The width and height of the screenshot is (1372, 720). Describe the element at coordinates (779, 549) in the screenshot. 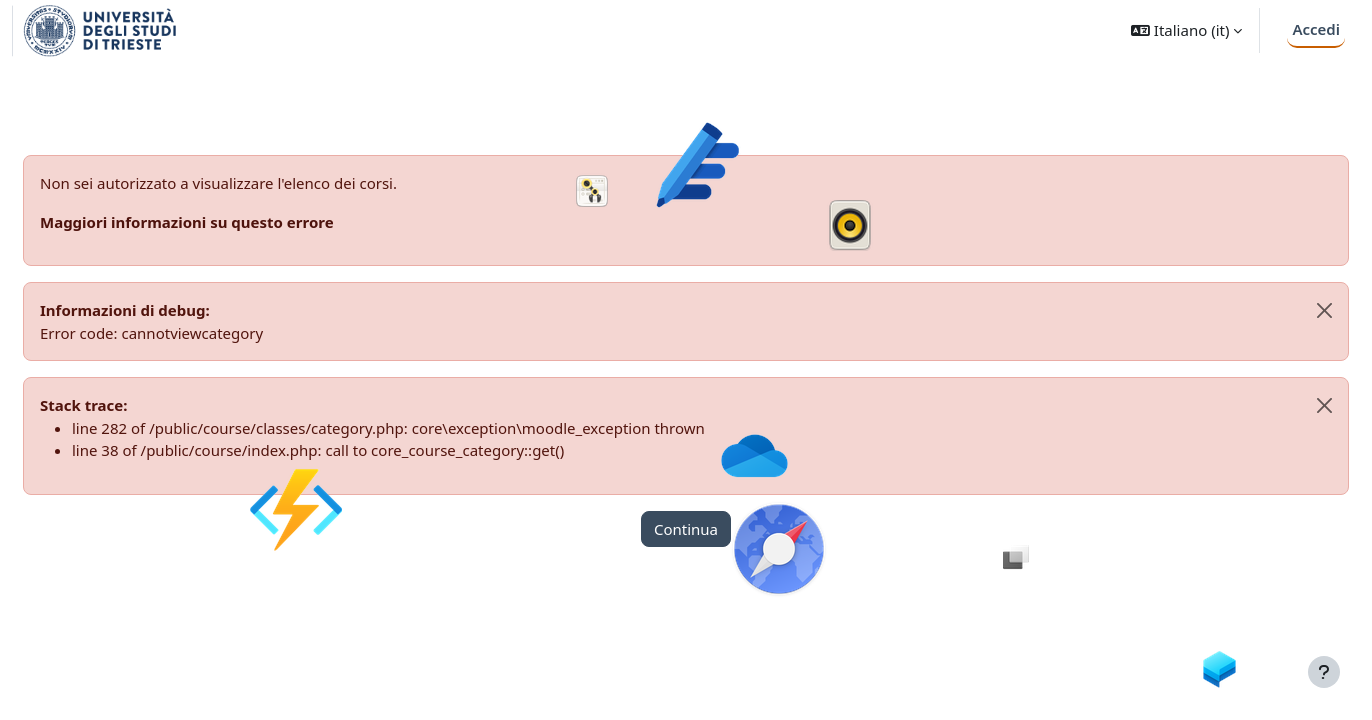

I see `launch the web browser app` at that location.